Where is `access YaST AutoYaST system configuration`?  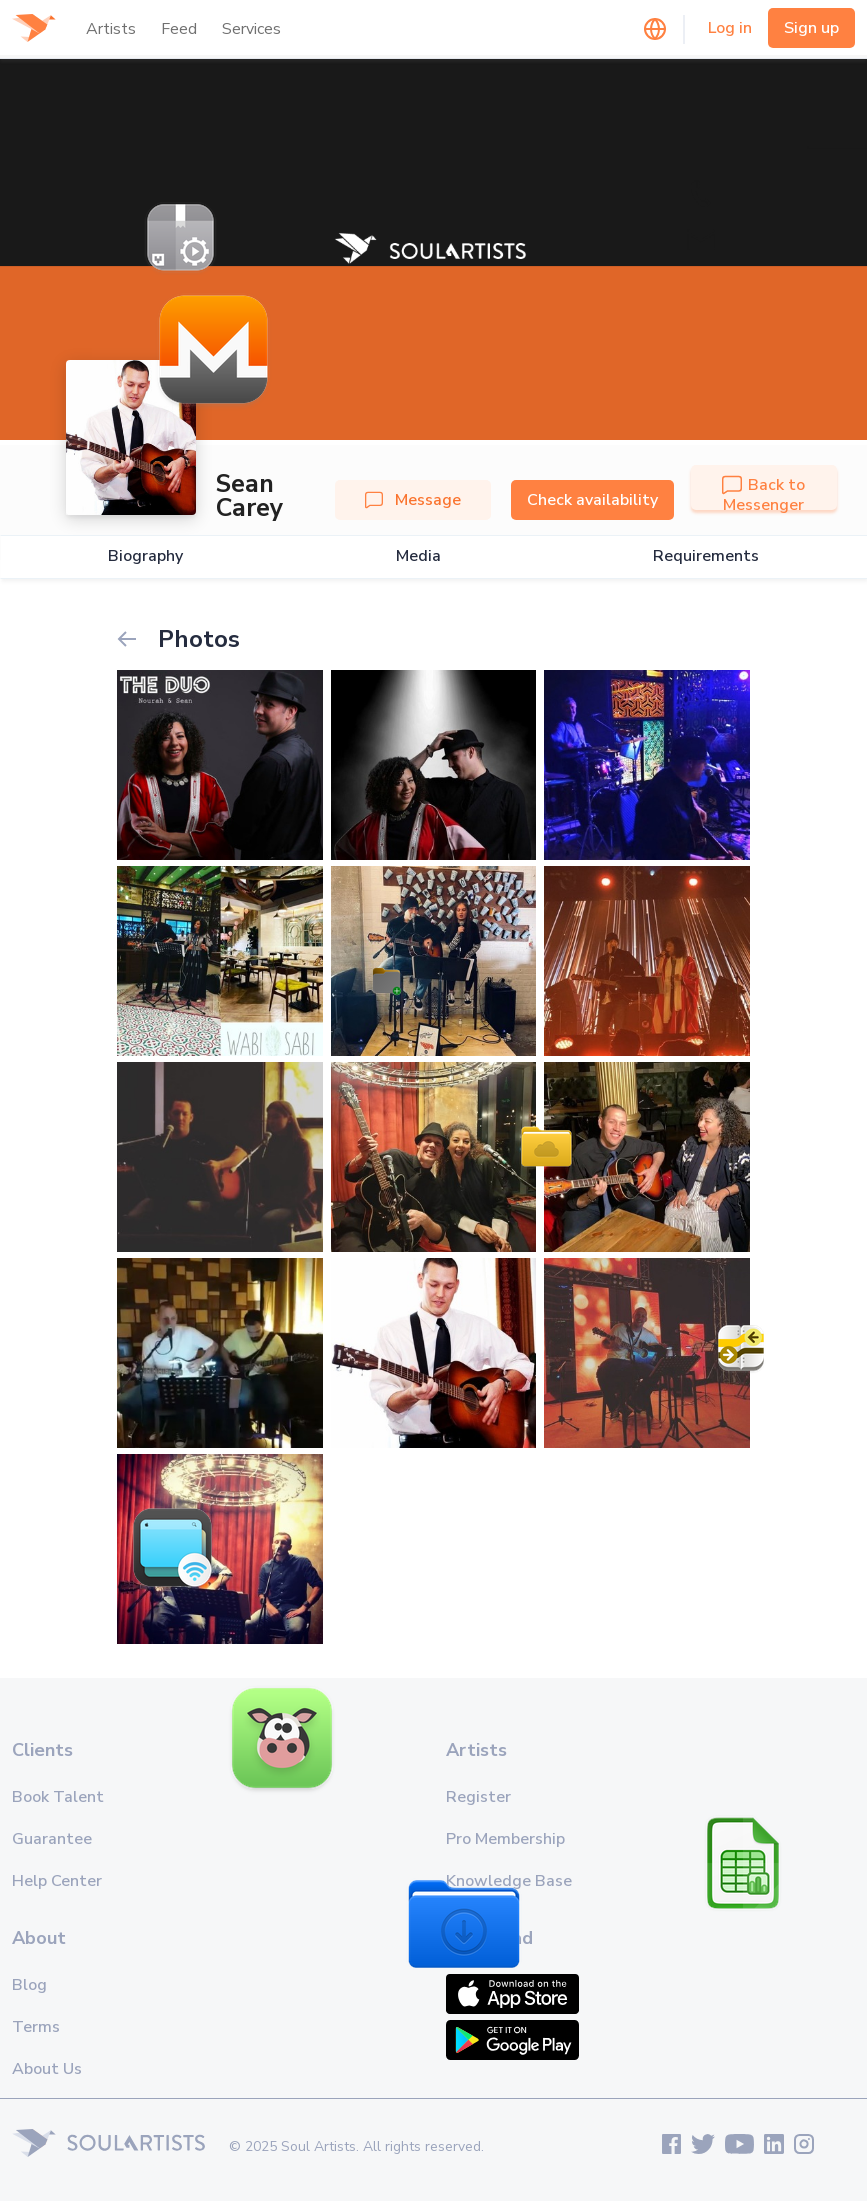
access YaST AutoYaST system configuration is located at coordinates (180, 238).